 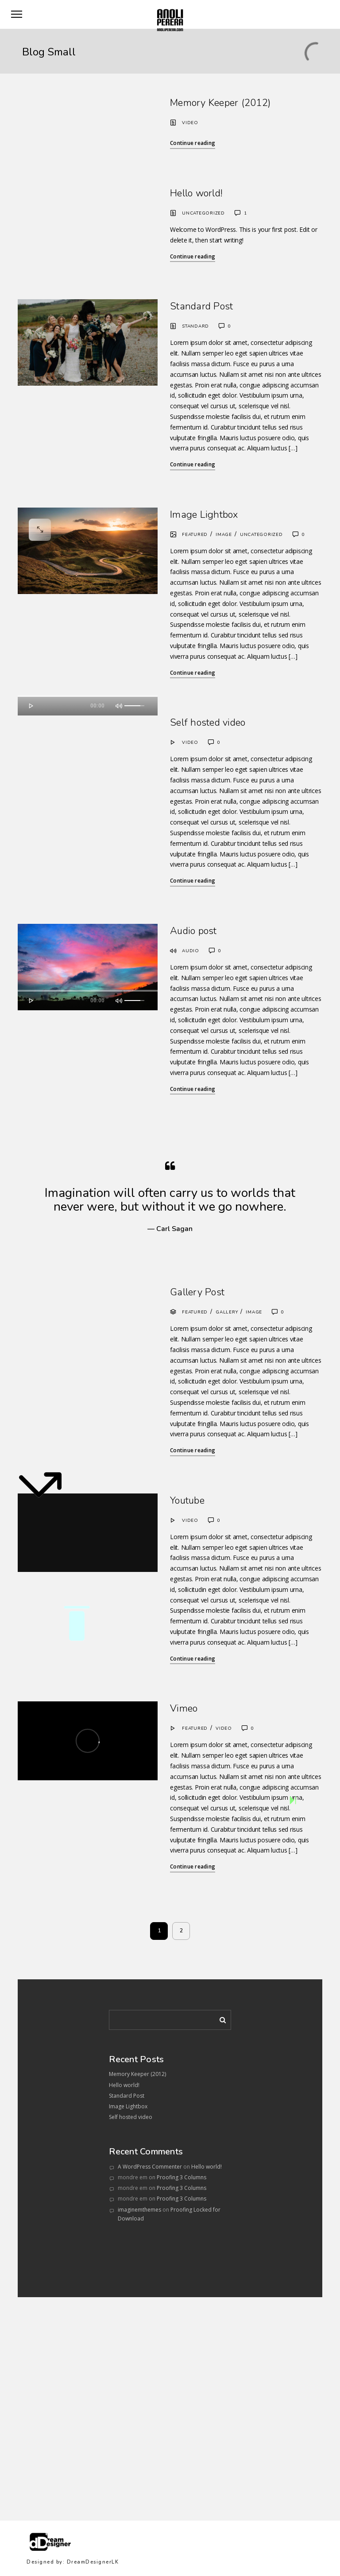 I want to click on align object to top edge, so click(x=77, y=1622).